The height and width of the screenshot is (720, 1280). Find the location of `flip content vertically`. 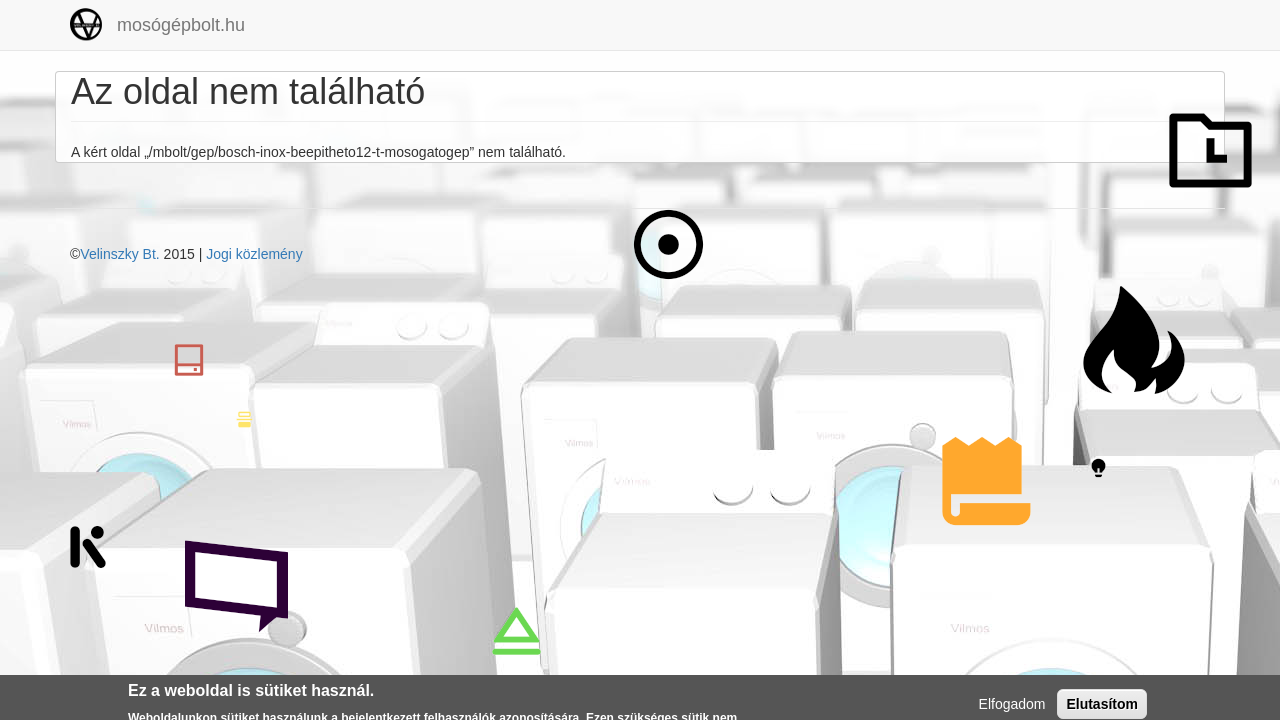

flip content vertically is located at coordinates (244, 419).